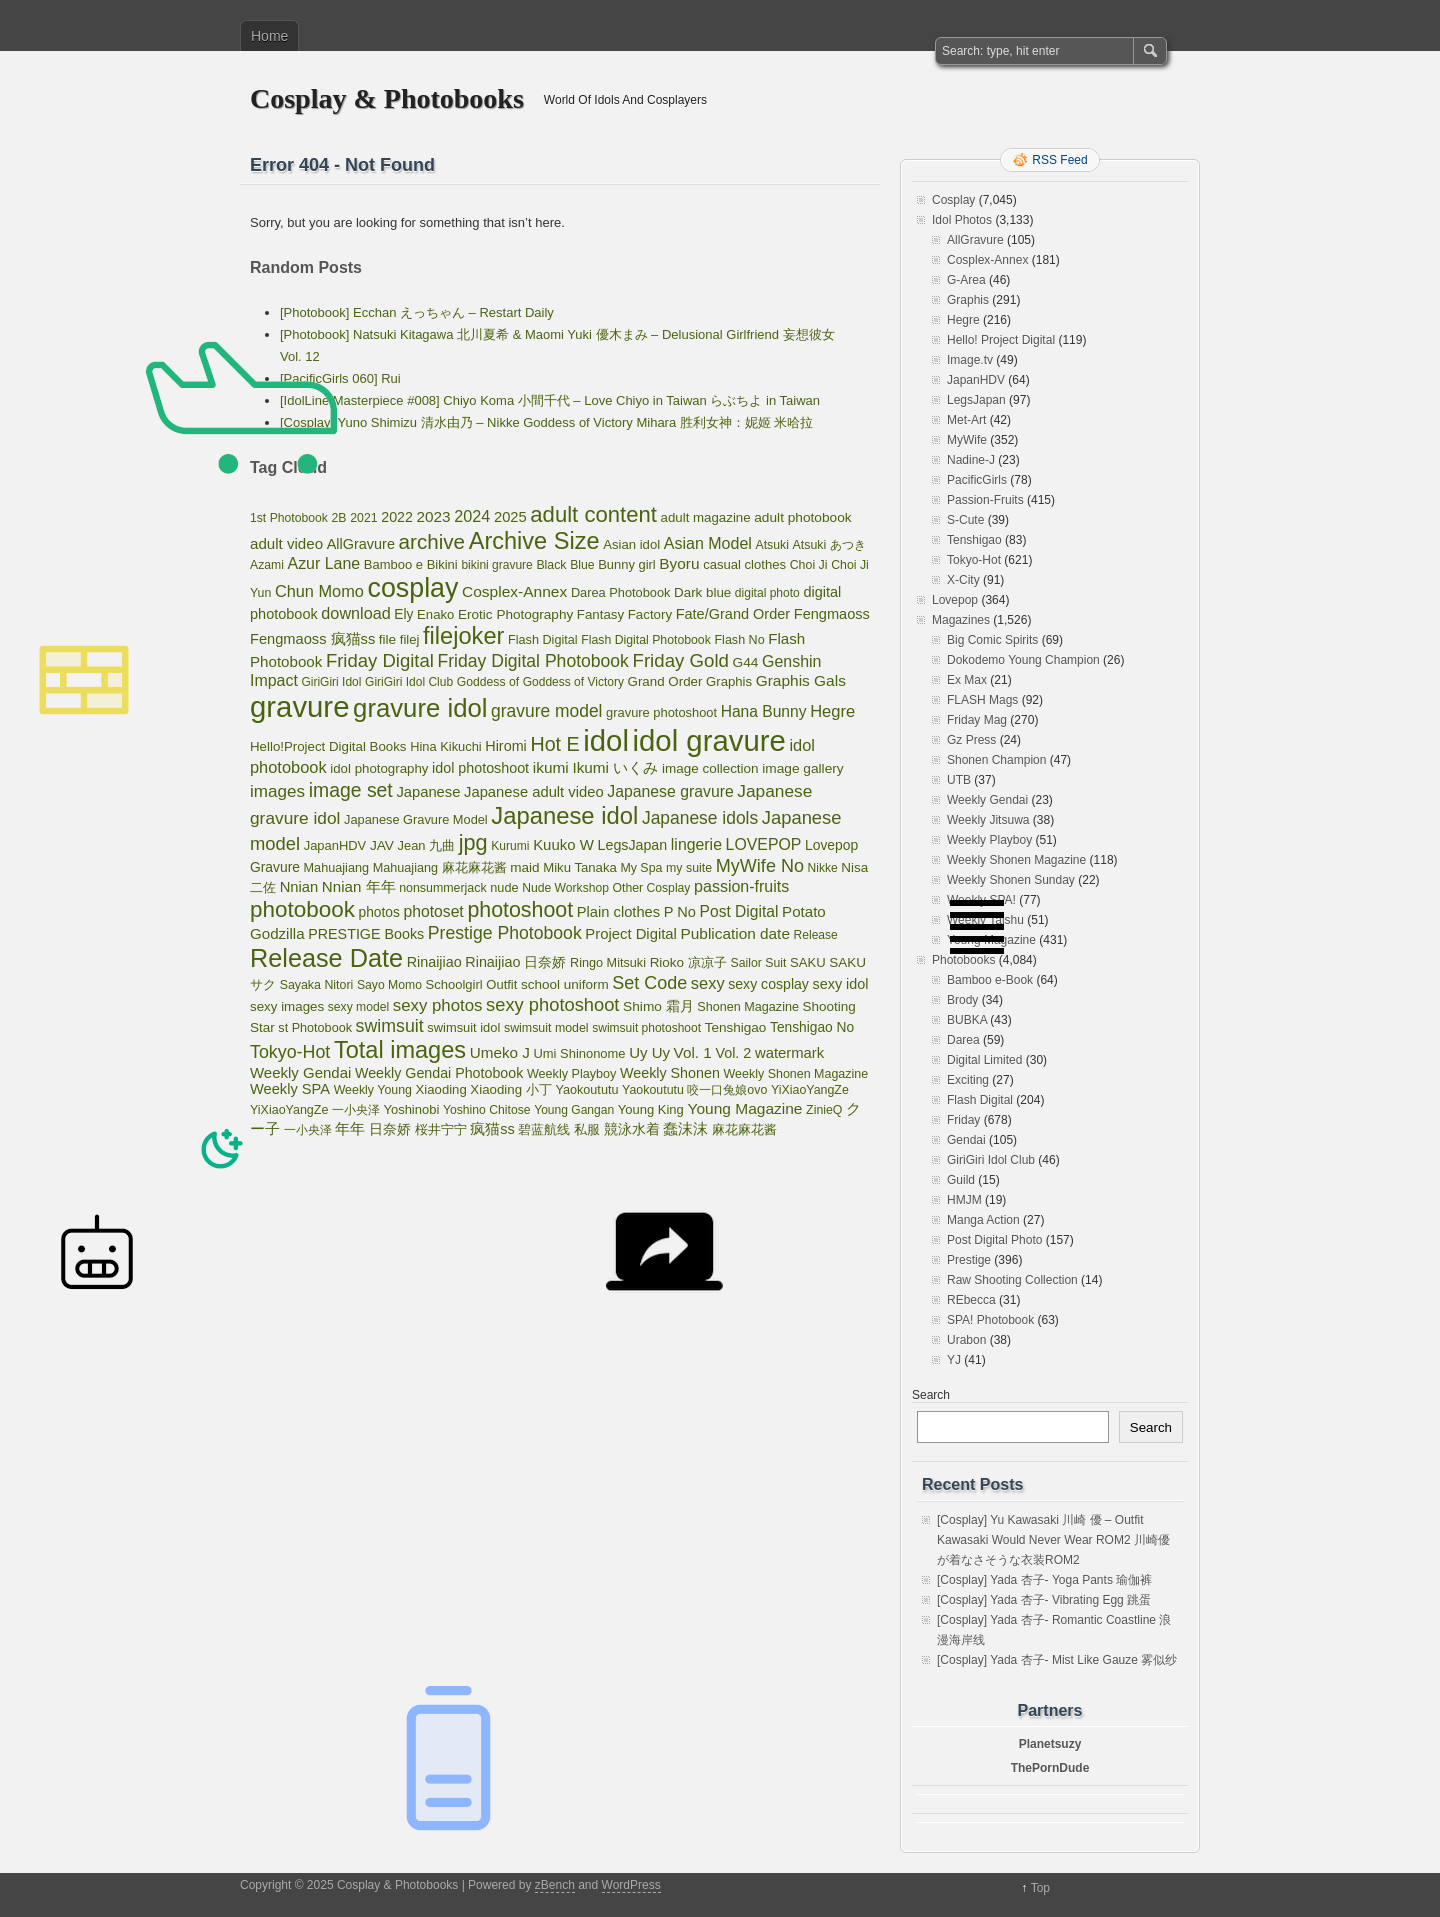  Describe the element at coordinates (664, 1251) in the screenshot. I see `share your screen with others` at that location.